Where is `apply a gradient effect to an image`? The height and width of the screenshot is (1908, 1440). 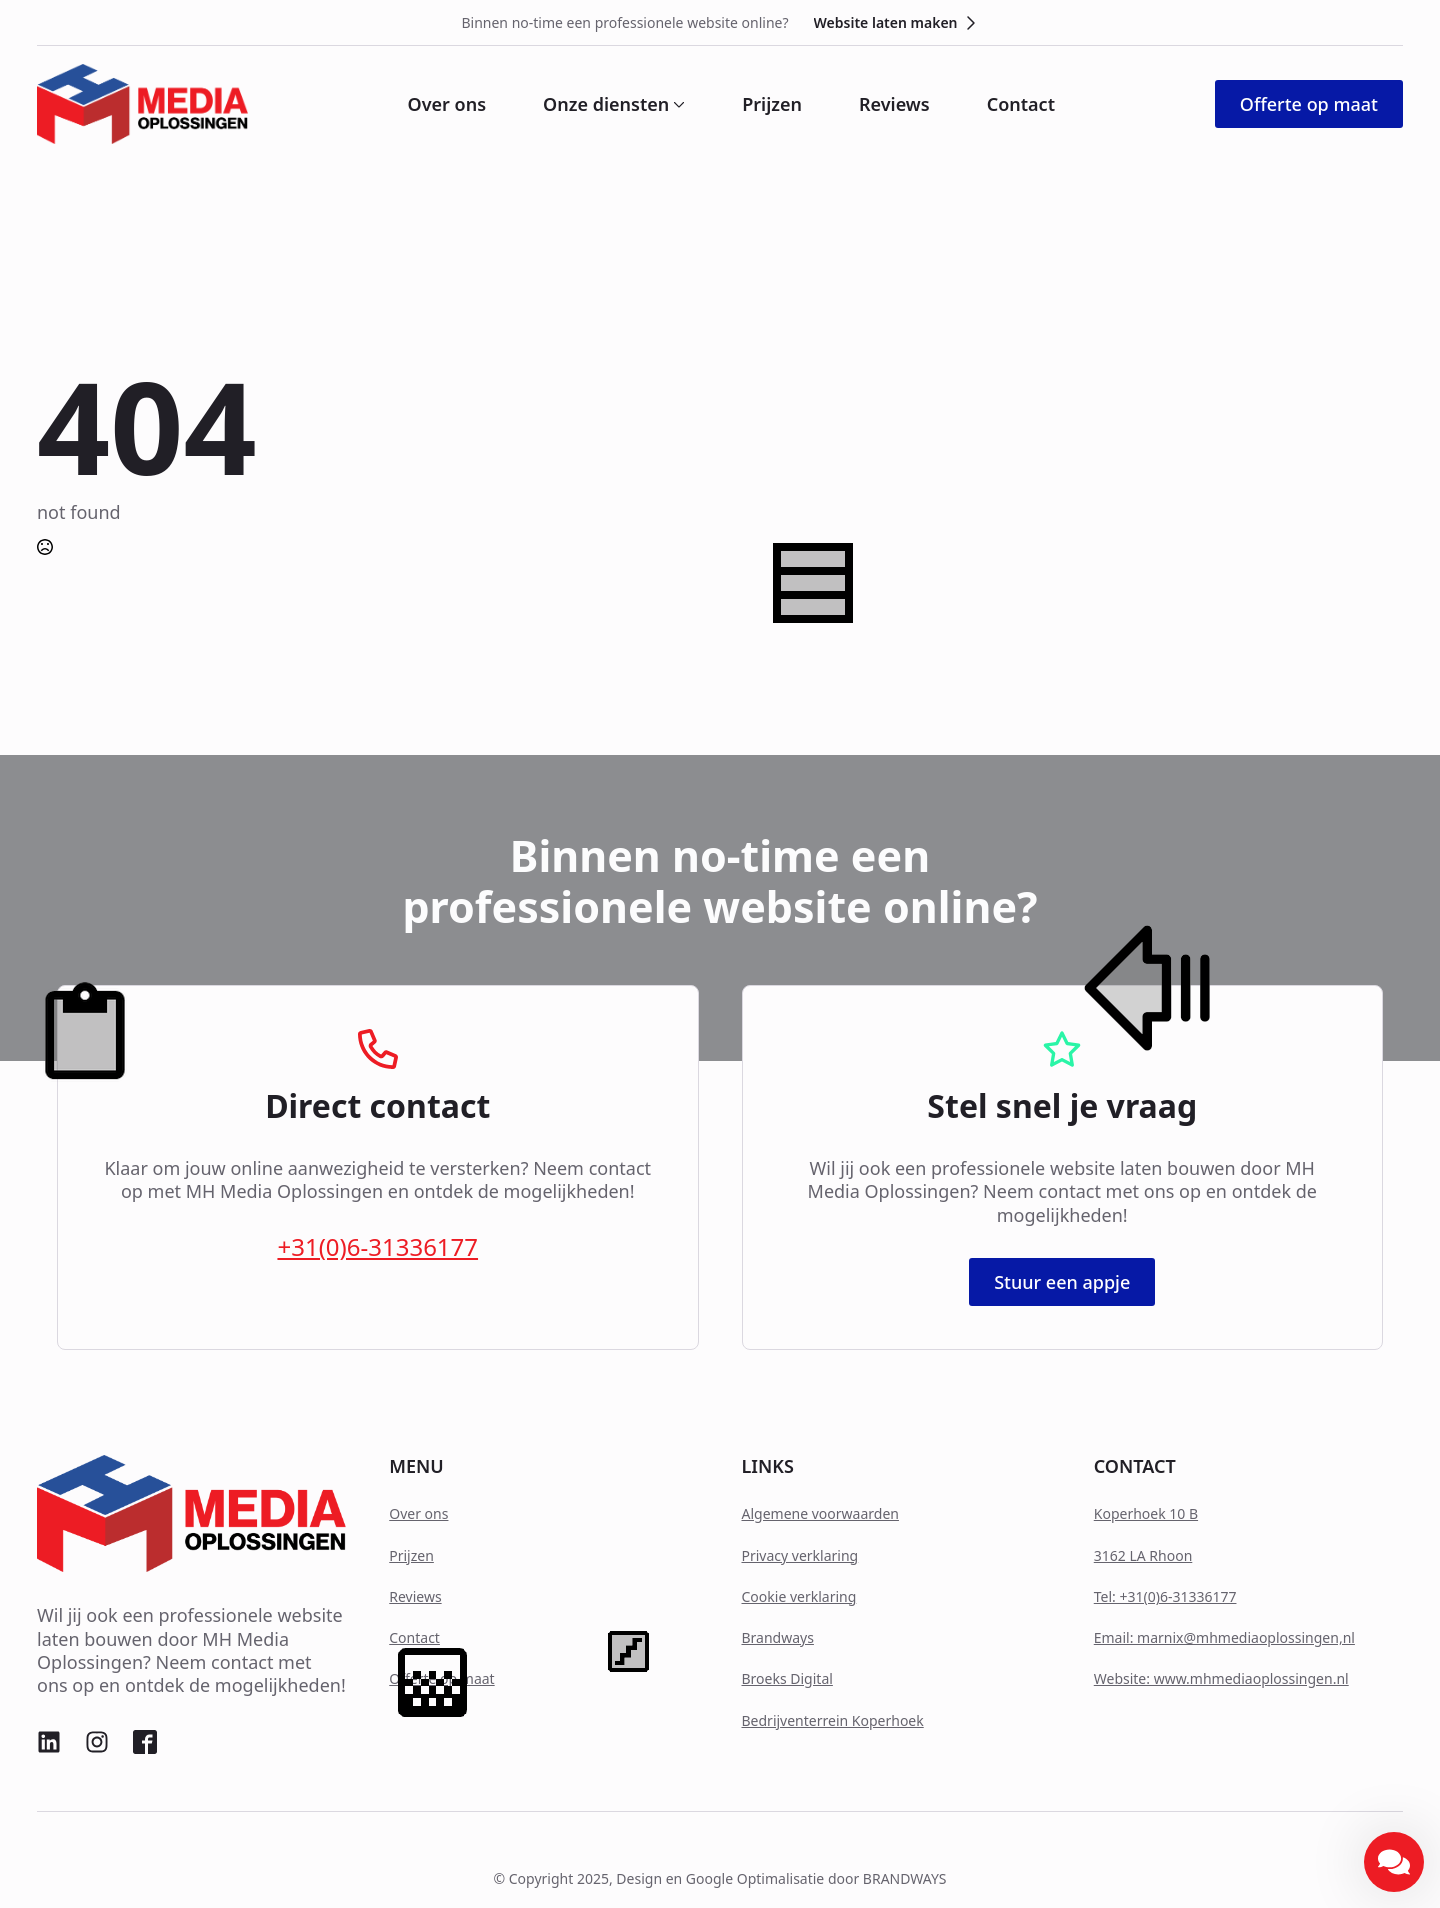 apply a gradient effect to an image is located at coordinates (432, 1682).